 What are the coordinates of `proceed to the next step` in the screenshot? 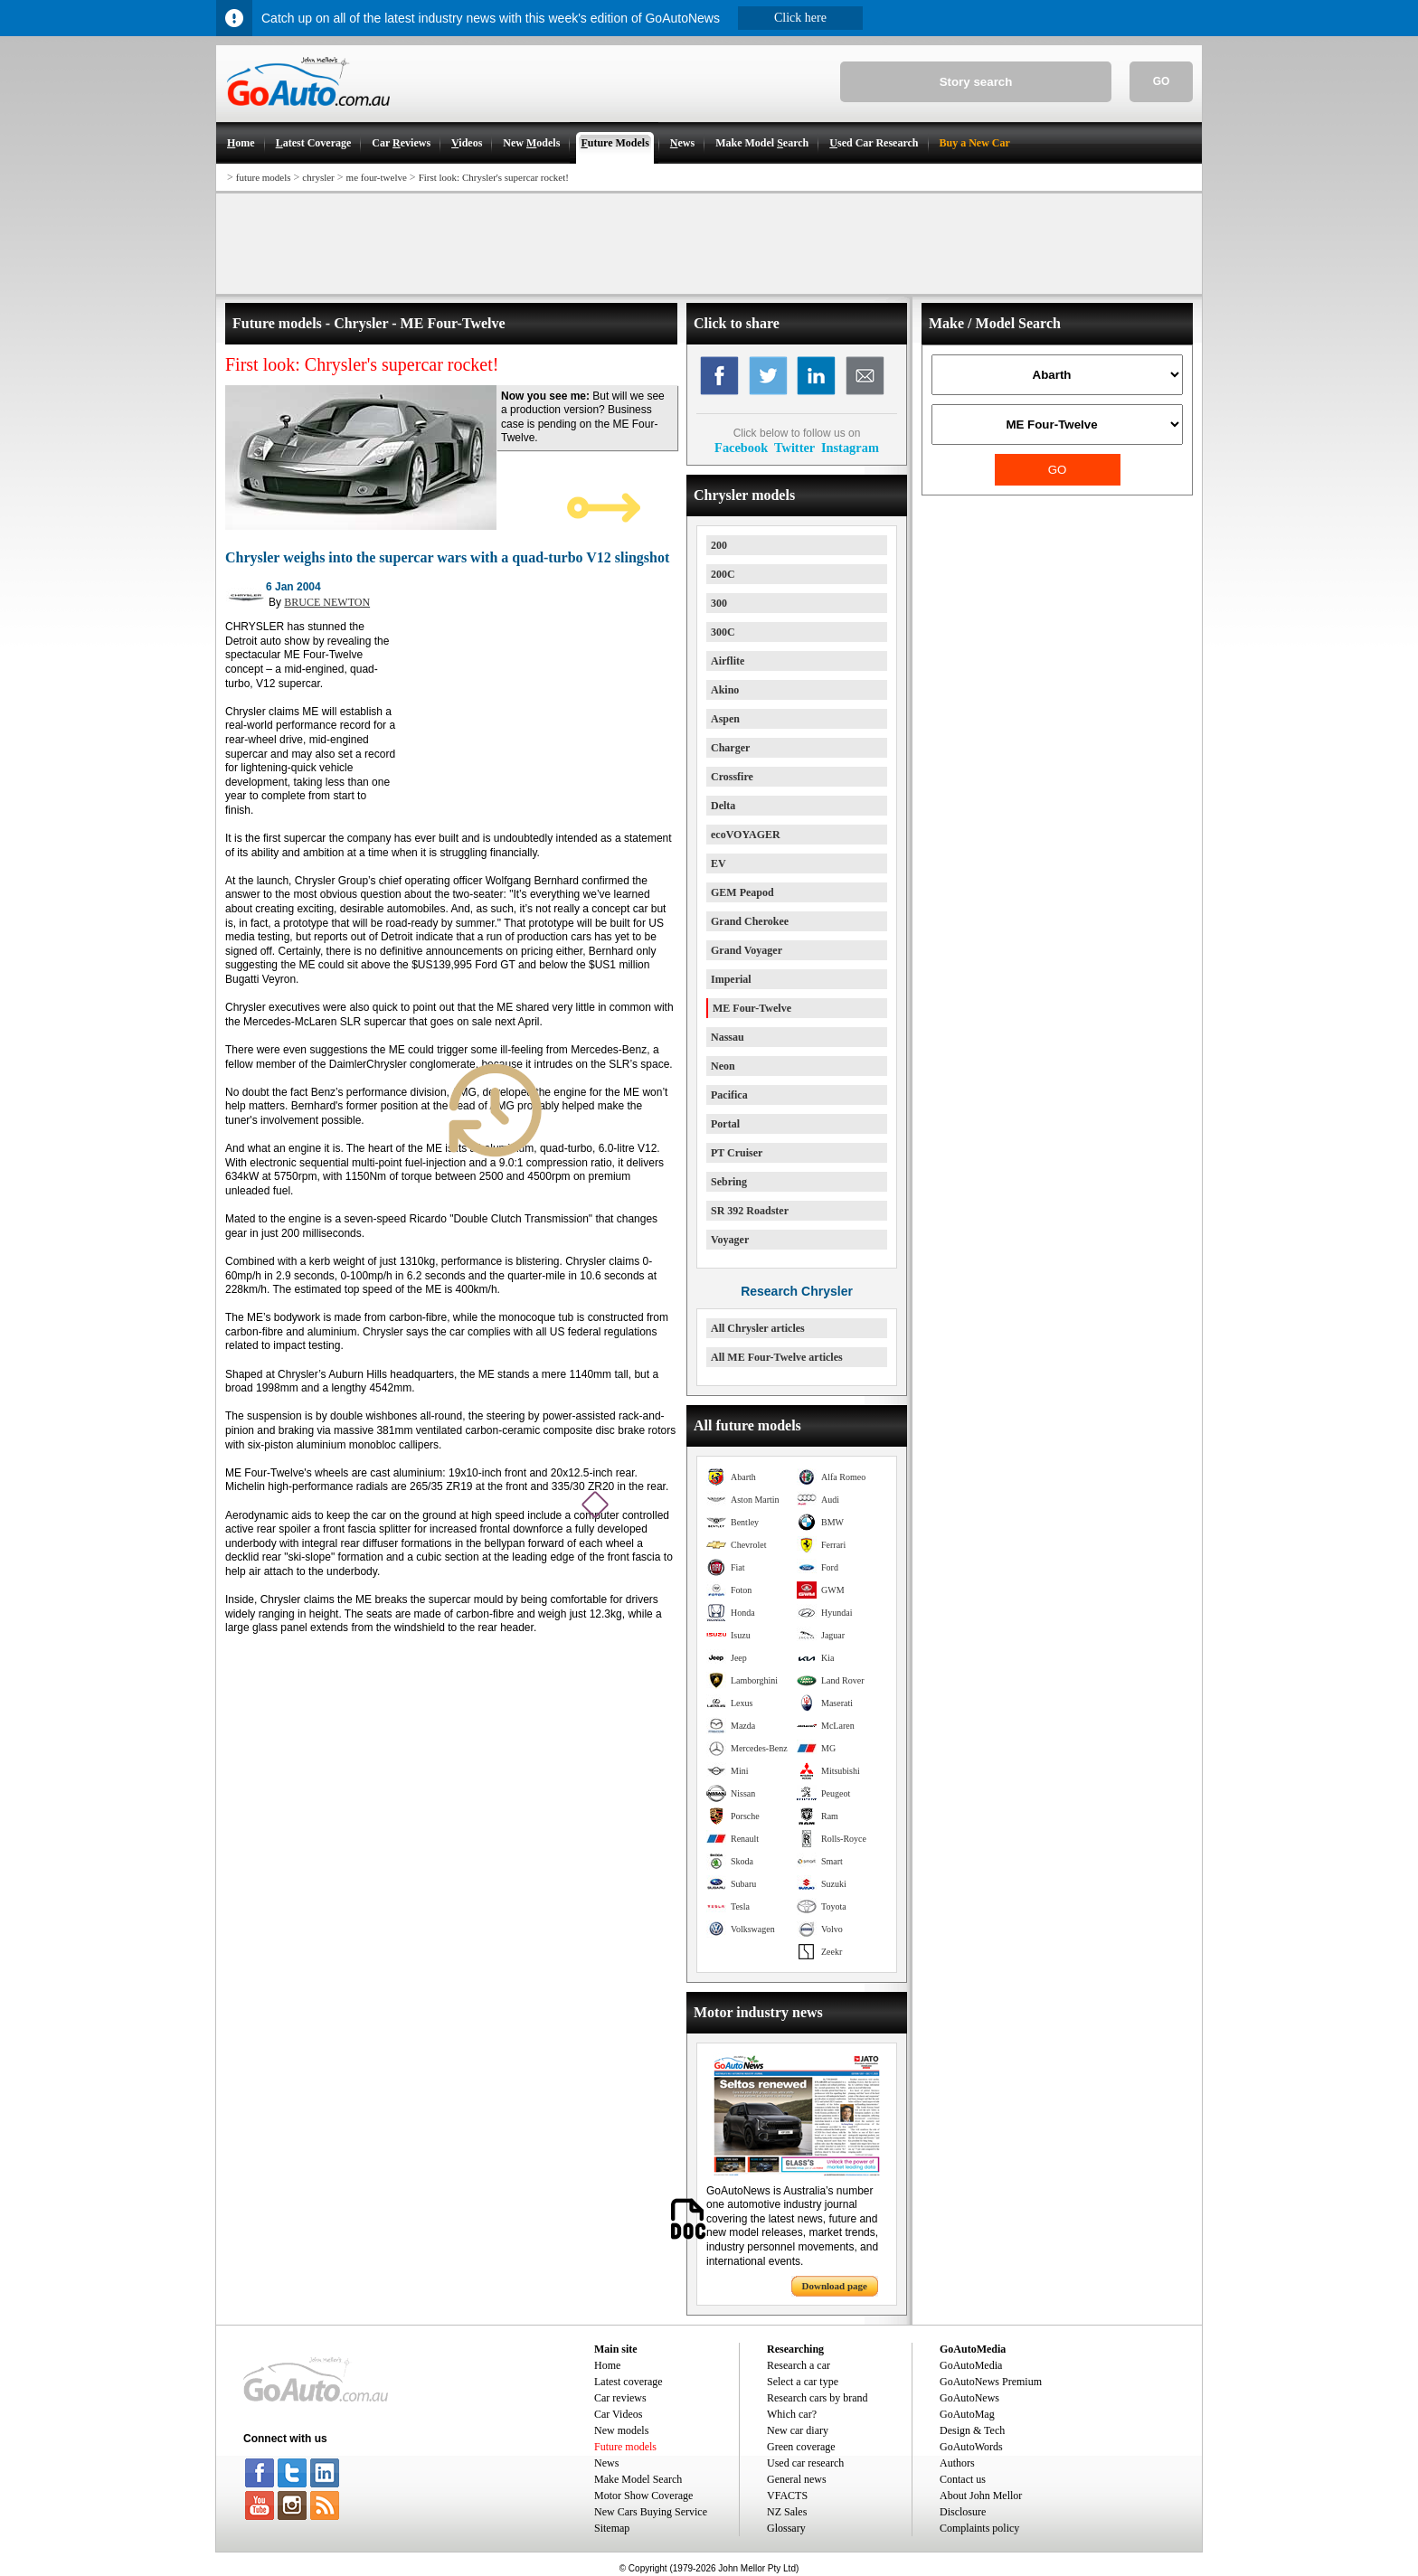 It's located at (603, 507).